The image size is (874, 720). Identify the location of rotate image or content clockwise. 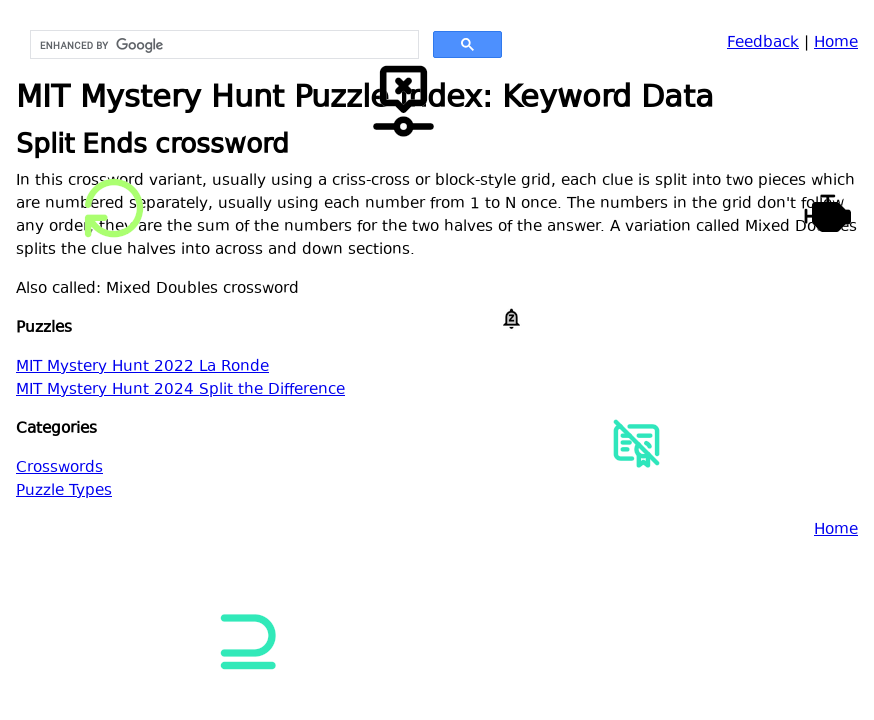
(114, 208).